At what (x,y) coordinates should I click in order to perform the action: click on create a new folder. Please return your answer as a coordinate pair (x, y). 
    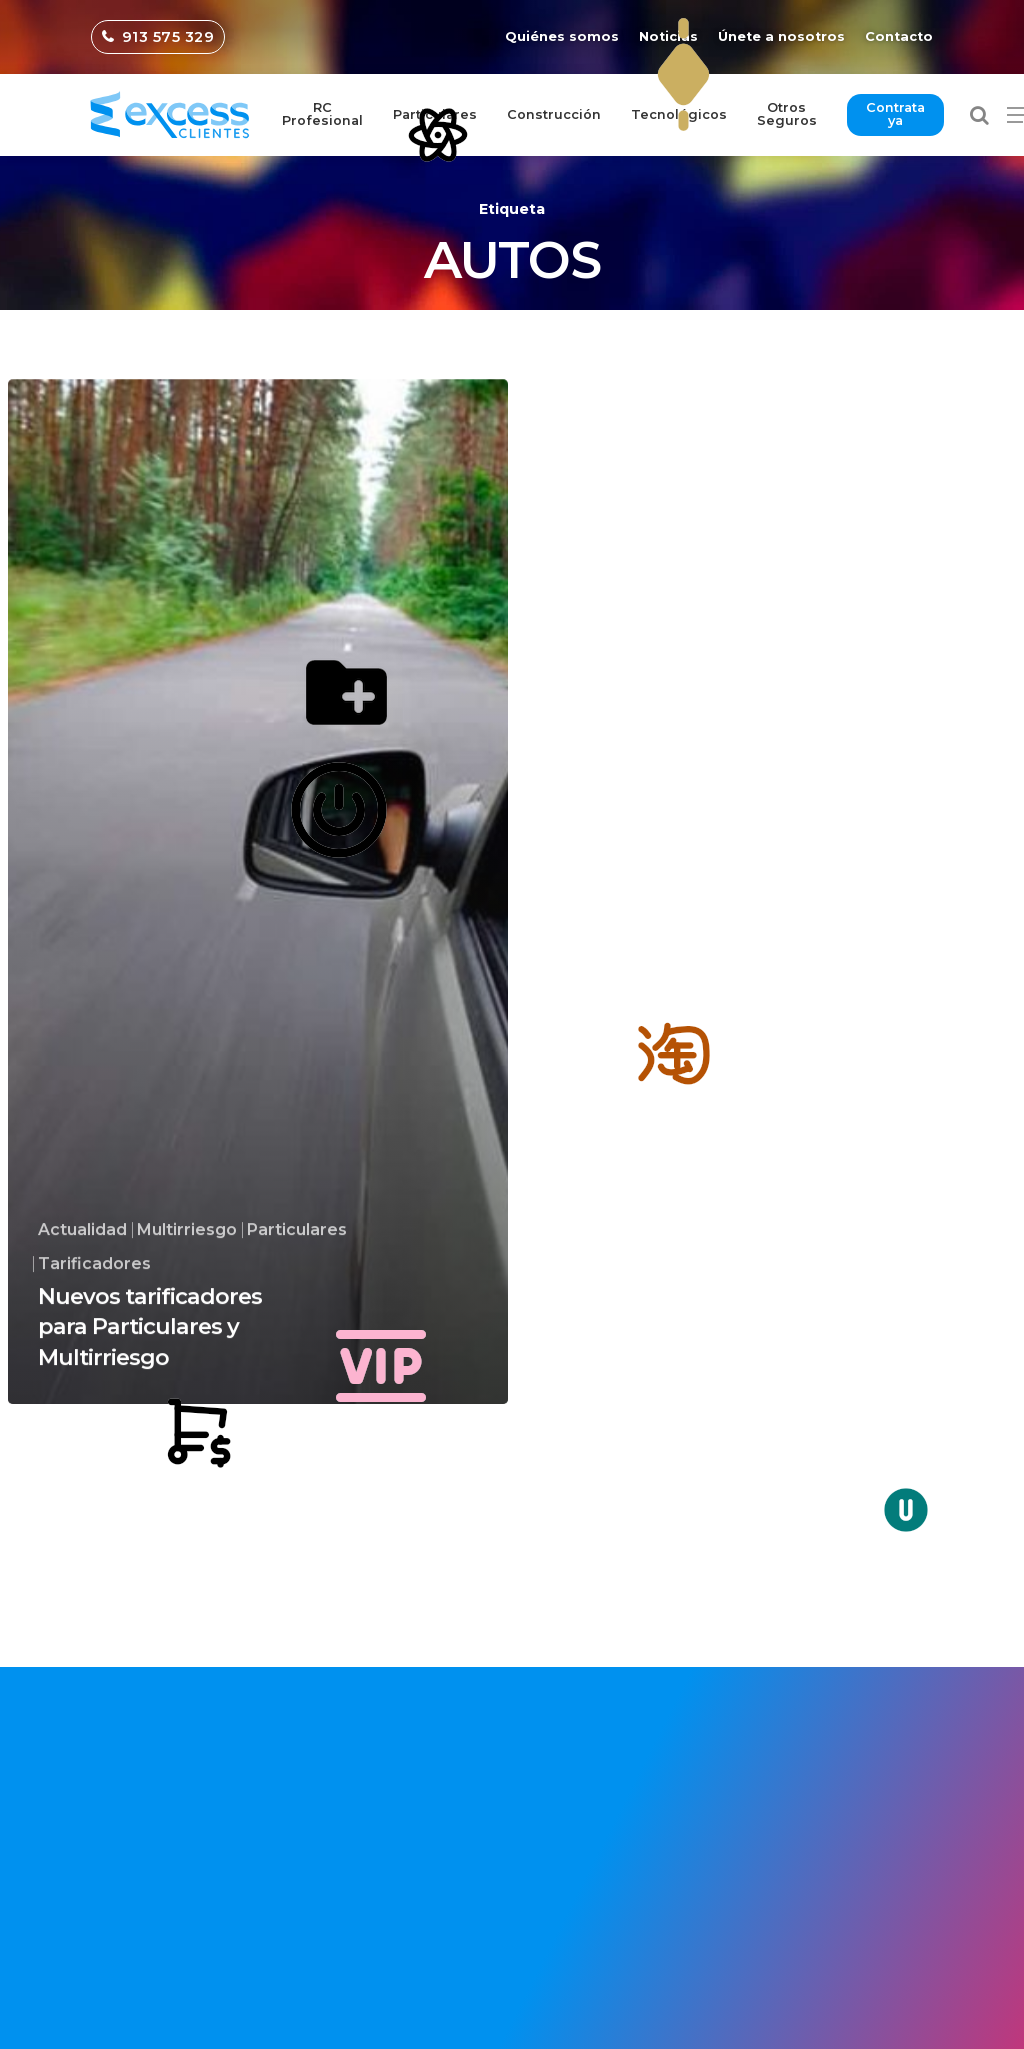
    Looking at the image, I should click on (346, 692).